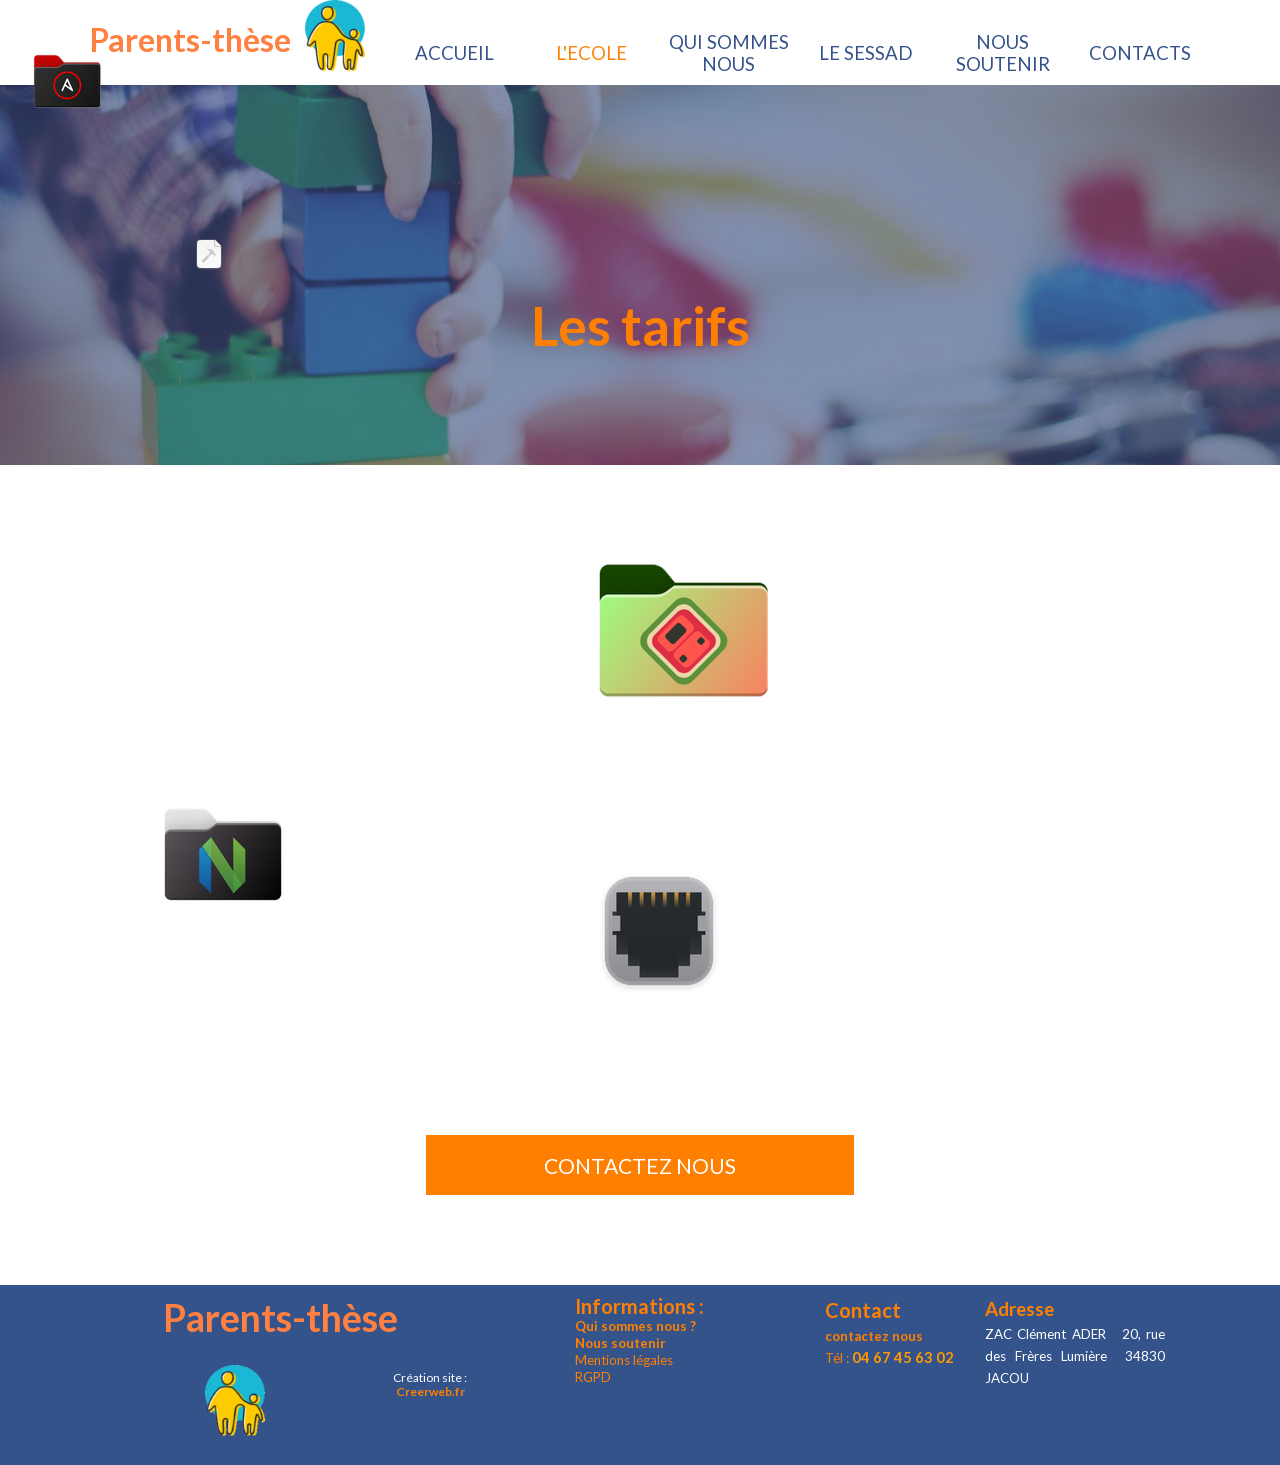  What do you see at coordinates (209, 254) in the screenshot?
I see `indicates a CMake configuration file` at bounding box center [209, 254].